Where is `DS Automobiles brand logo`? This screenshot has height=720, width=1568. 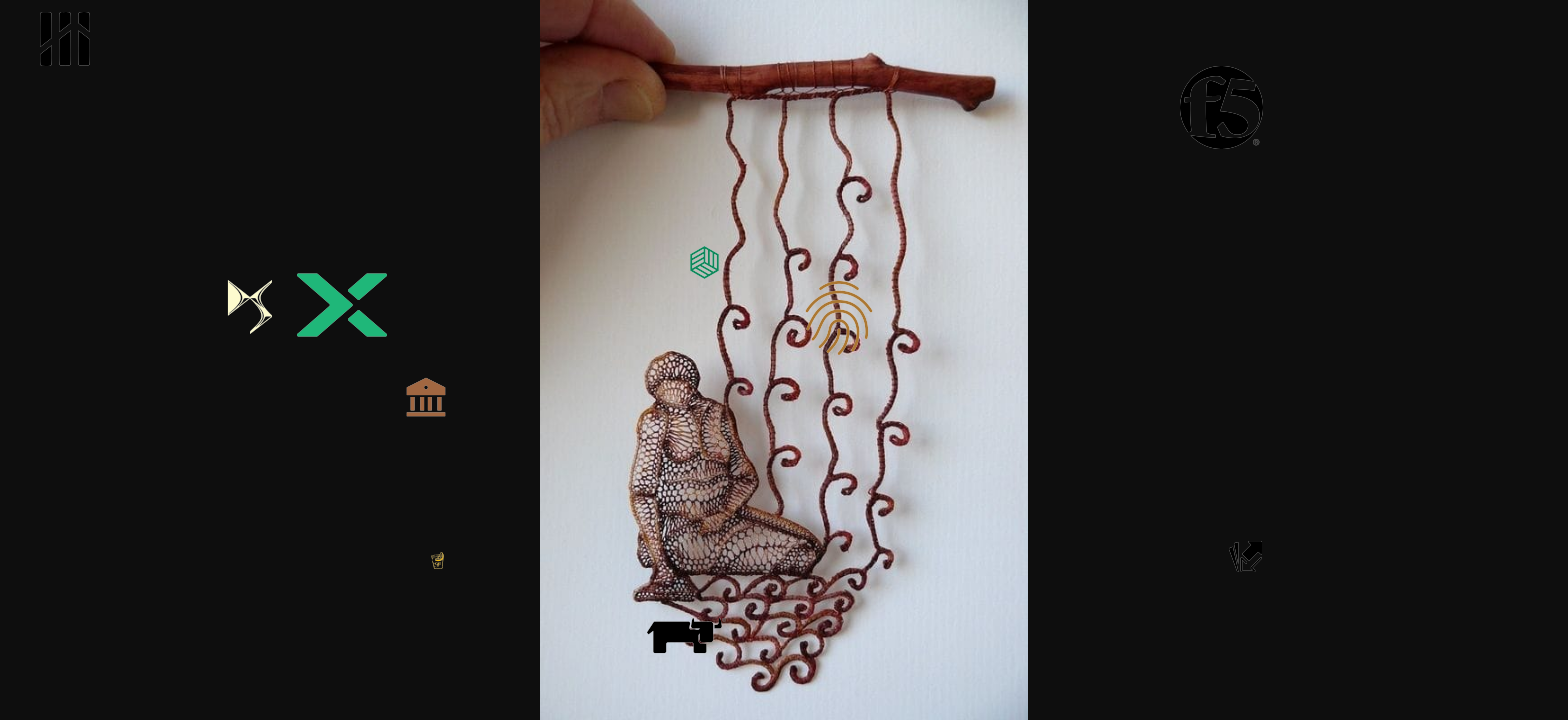 DS Automobiles brand logo is located at coordinates (250, 307).